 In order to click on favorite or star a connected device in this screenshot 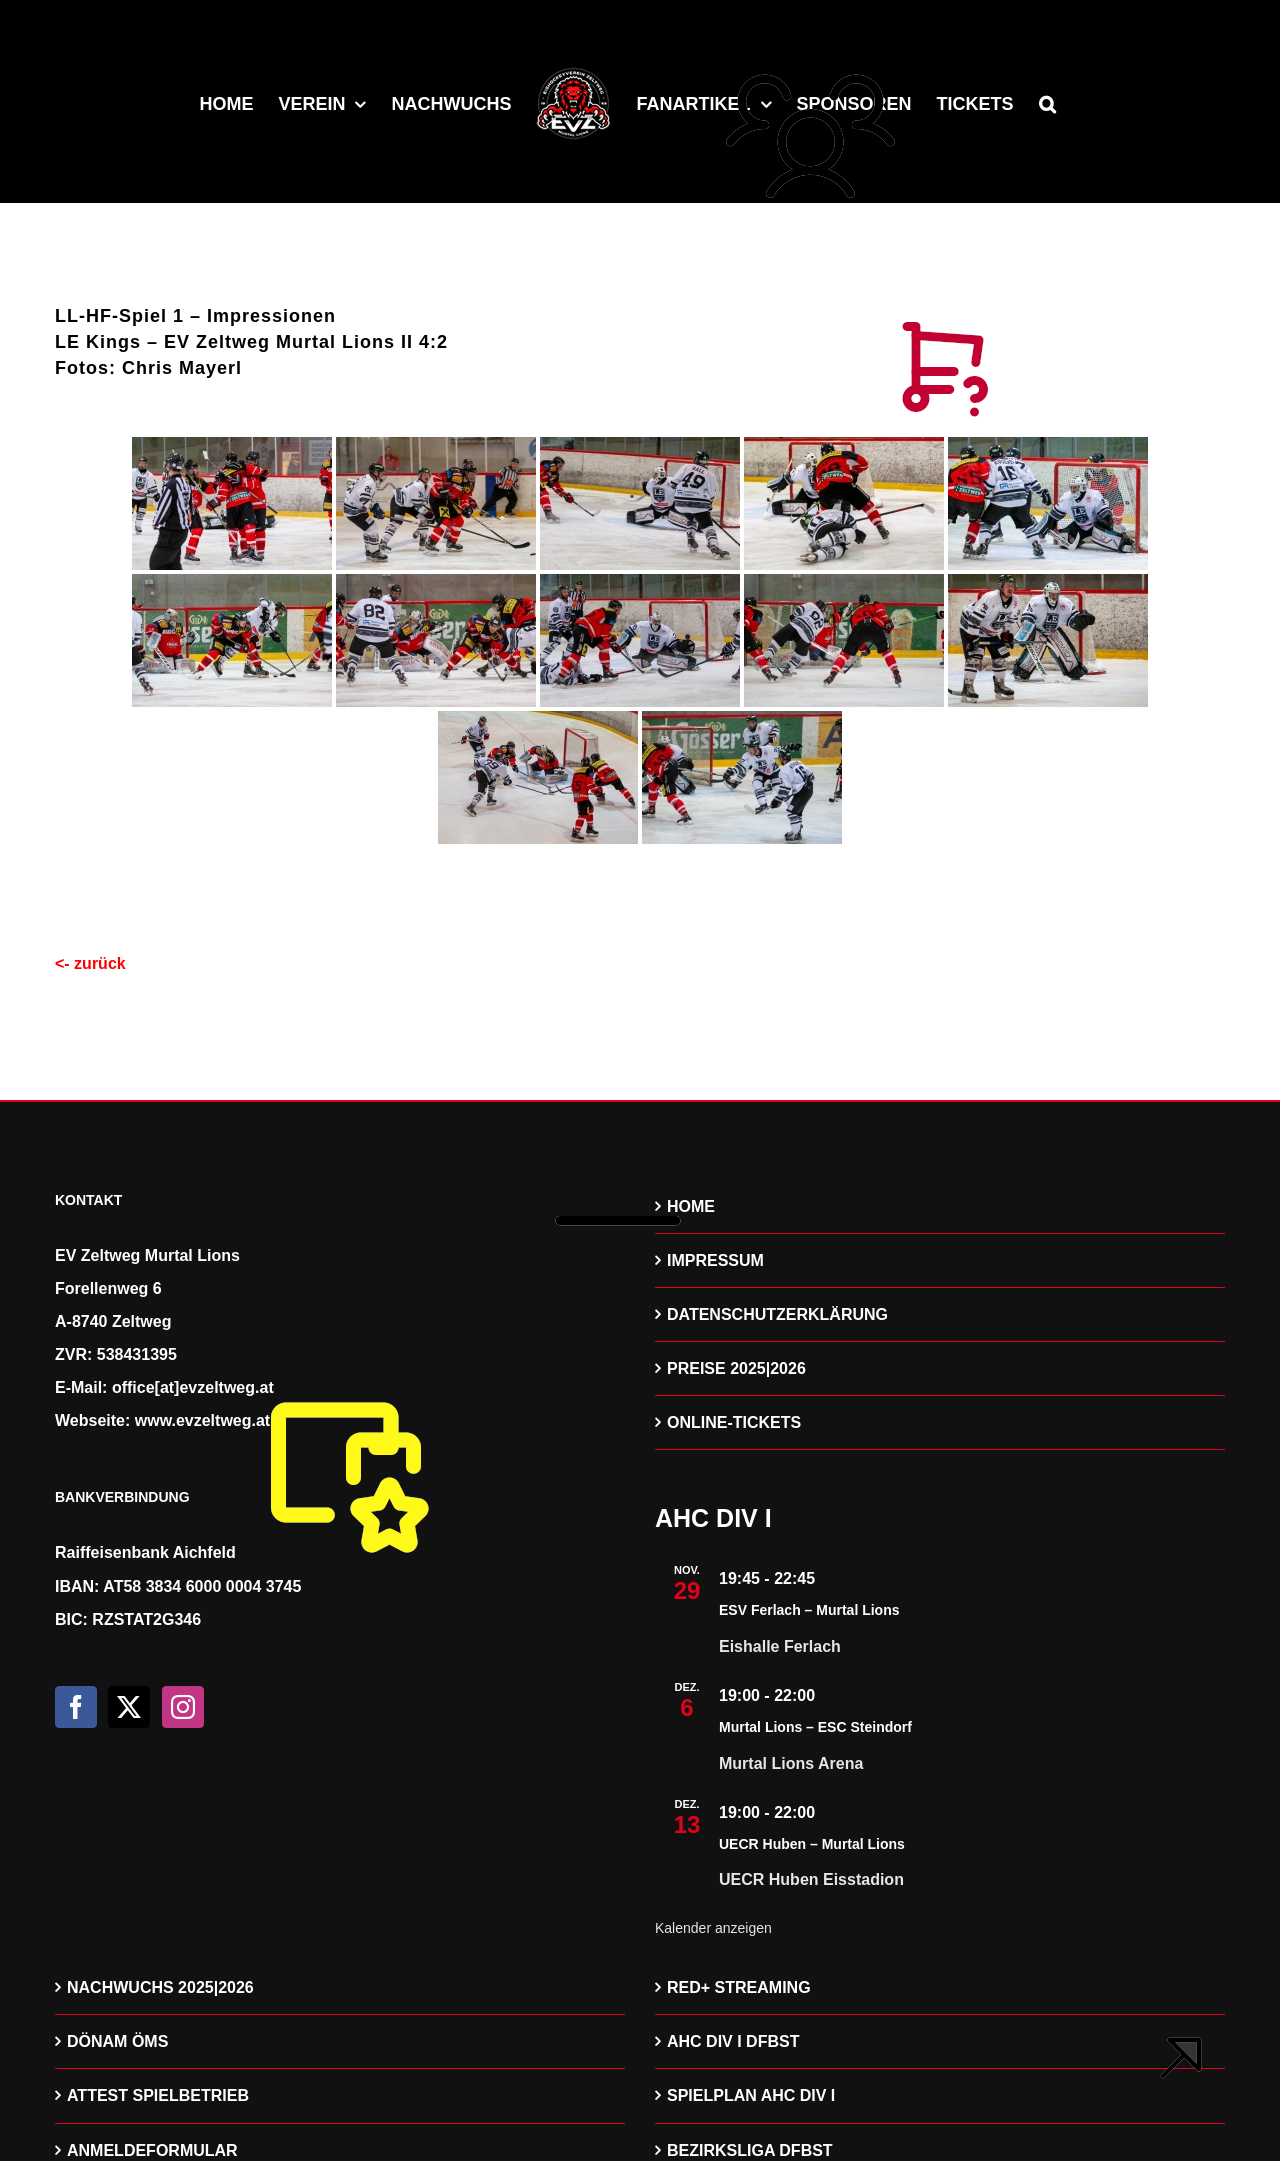, I will do `click(346, 1470)`.